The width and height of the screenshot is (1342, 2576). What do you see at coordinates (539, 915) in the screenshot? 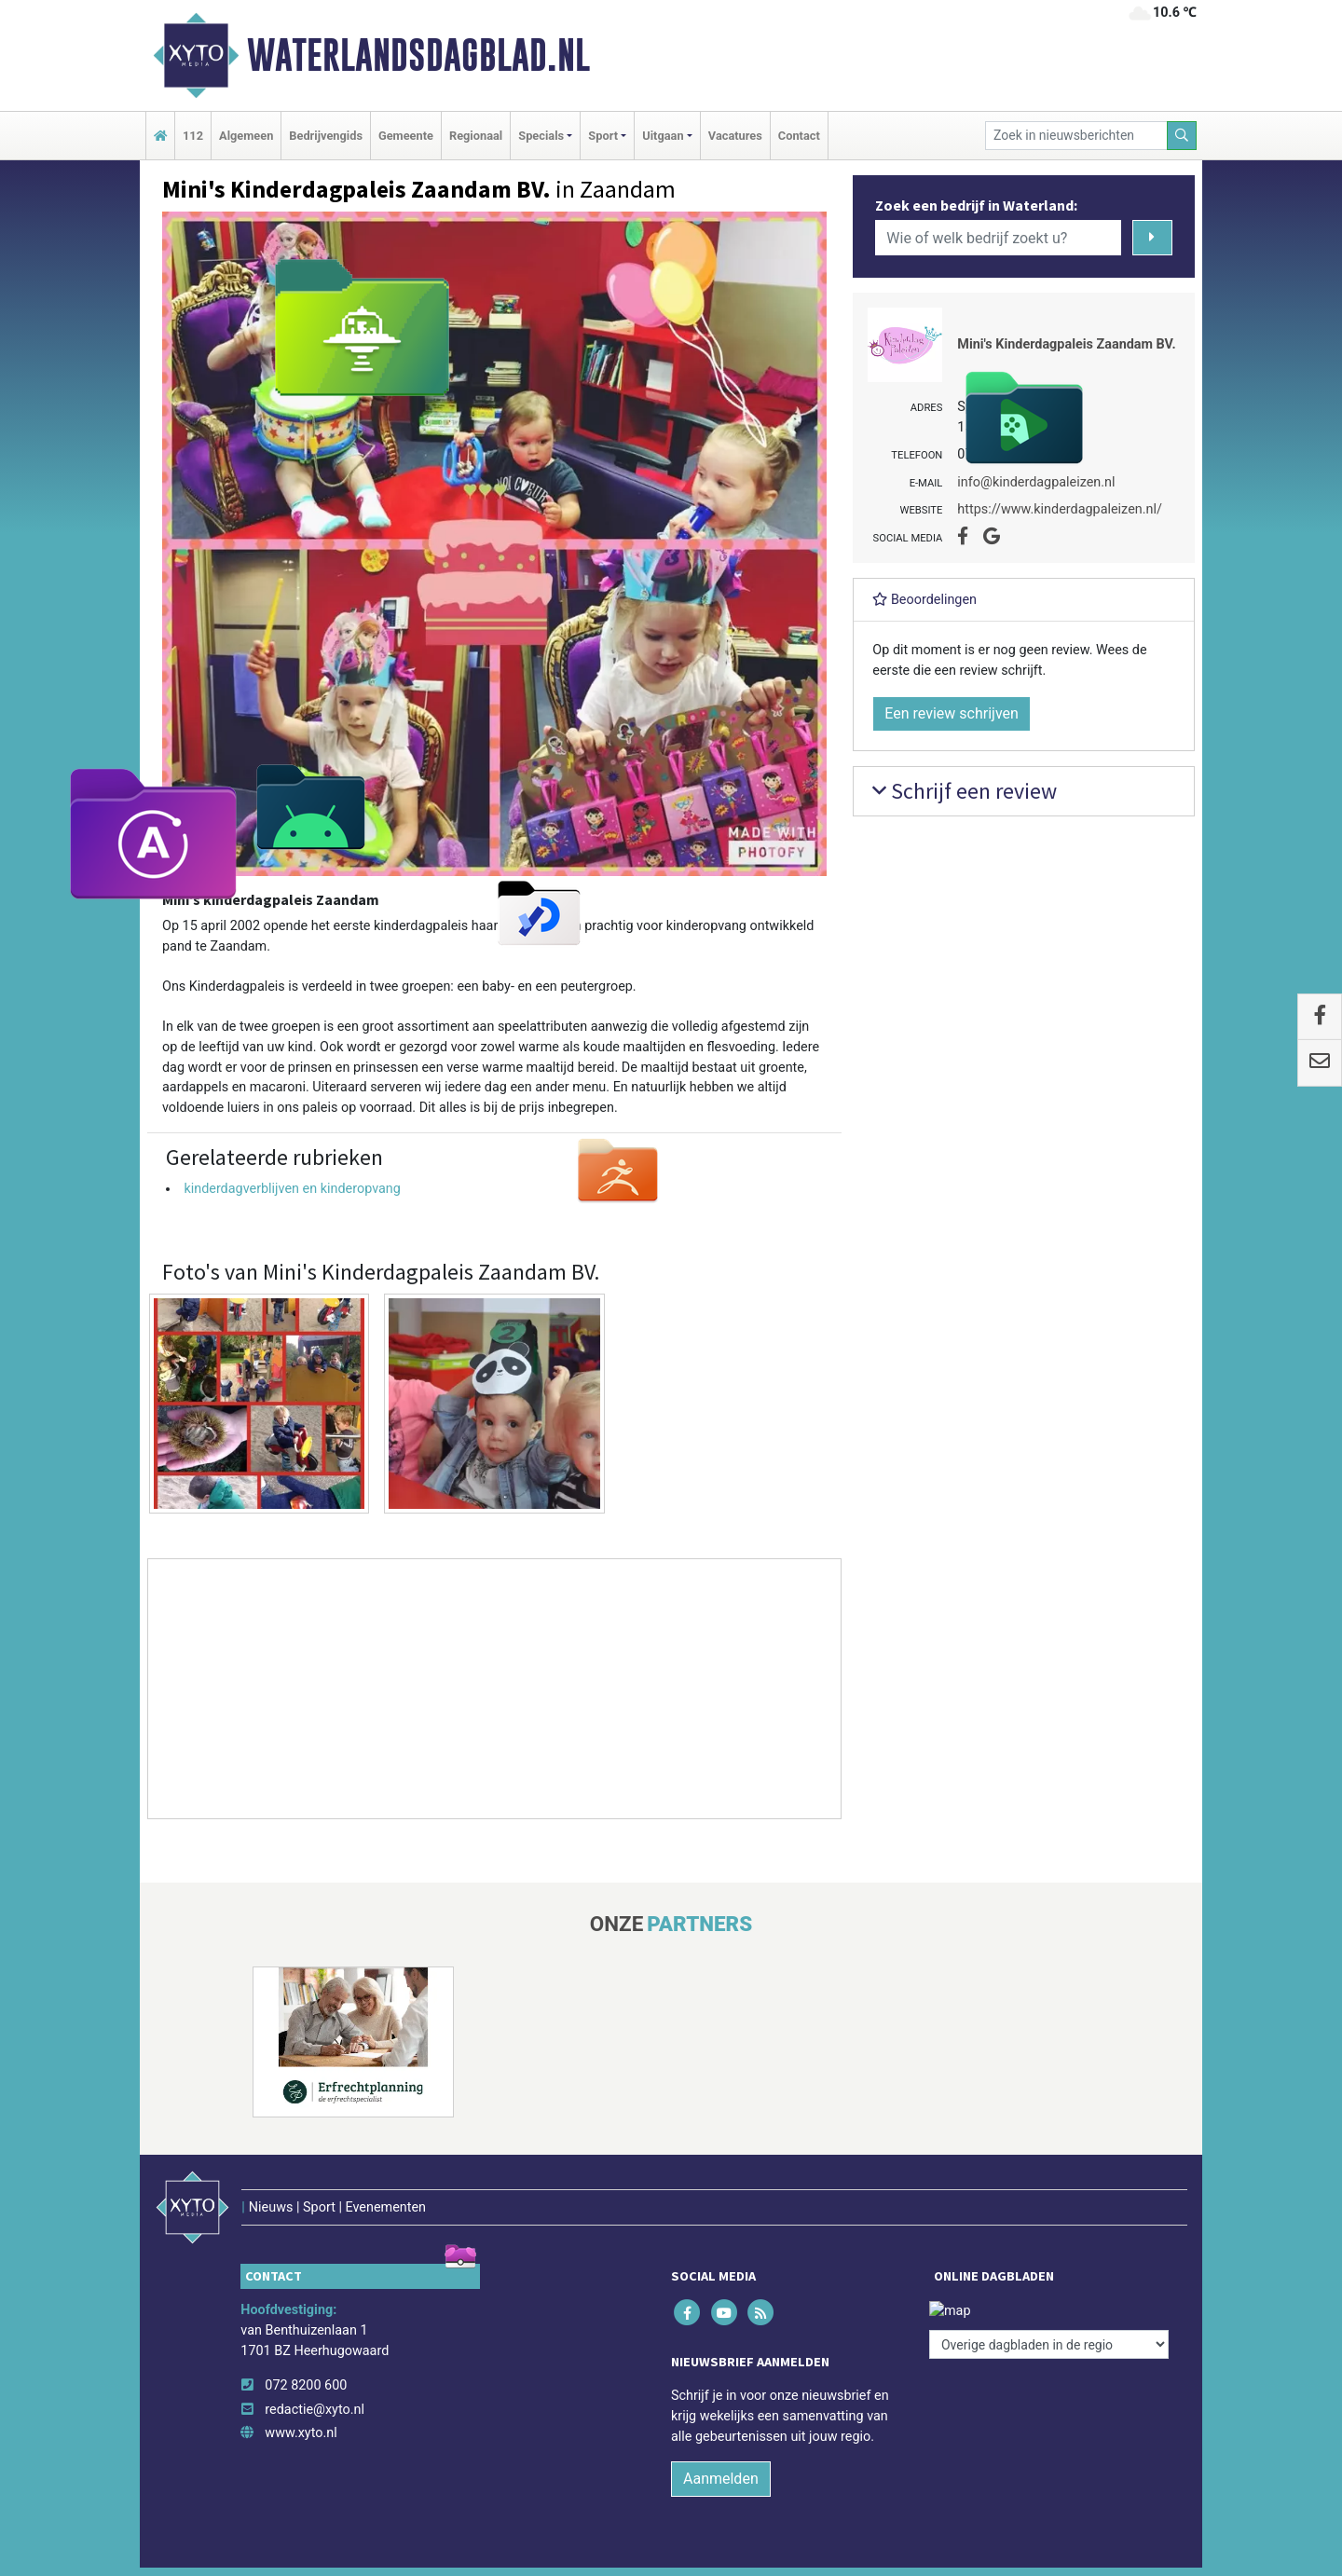
I see `folder containing files currently being processed` at bounding box center [539, 915].